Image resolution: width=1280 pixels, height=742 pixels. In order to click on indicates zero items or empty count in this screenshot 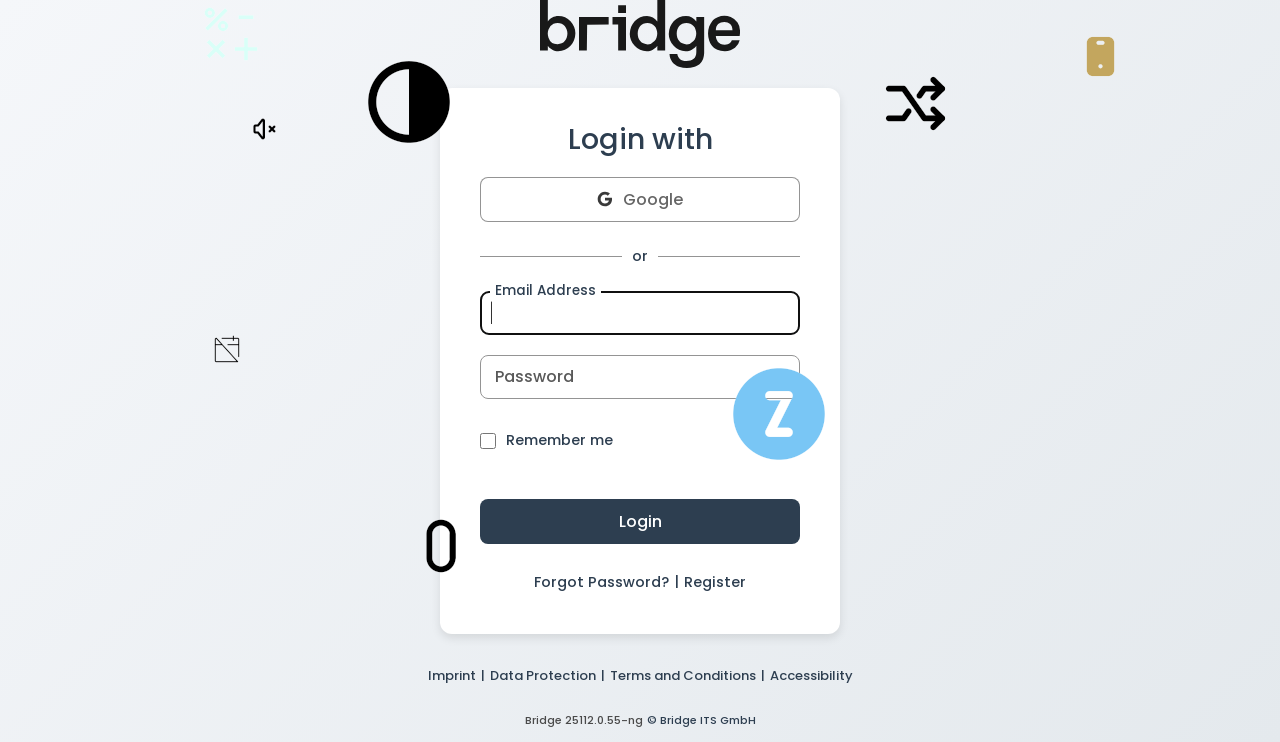, I will do `click(441, 546)`.